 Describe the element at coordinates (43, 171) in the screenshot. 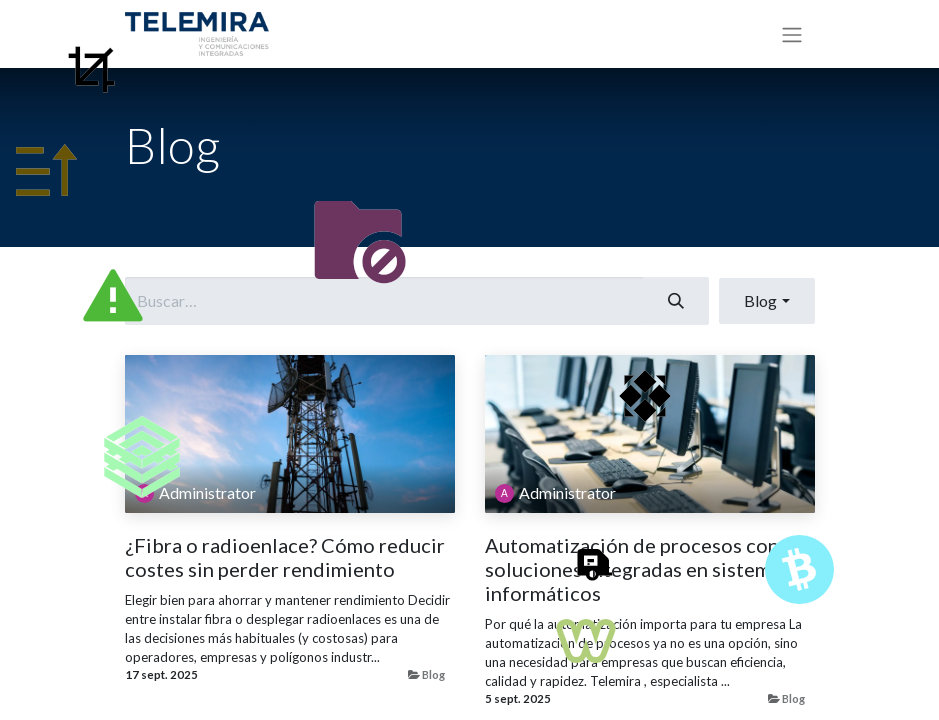

I see `sort items in ascending order` at that location.